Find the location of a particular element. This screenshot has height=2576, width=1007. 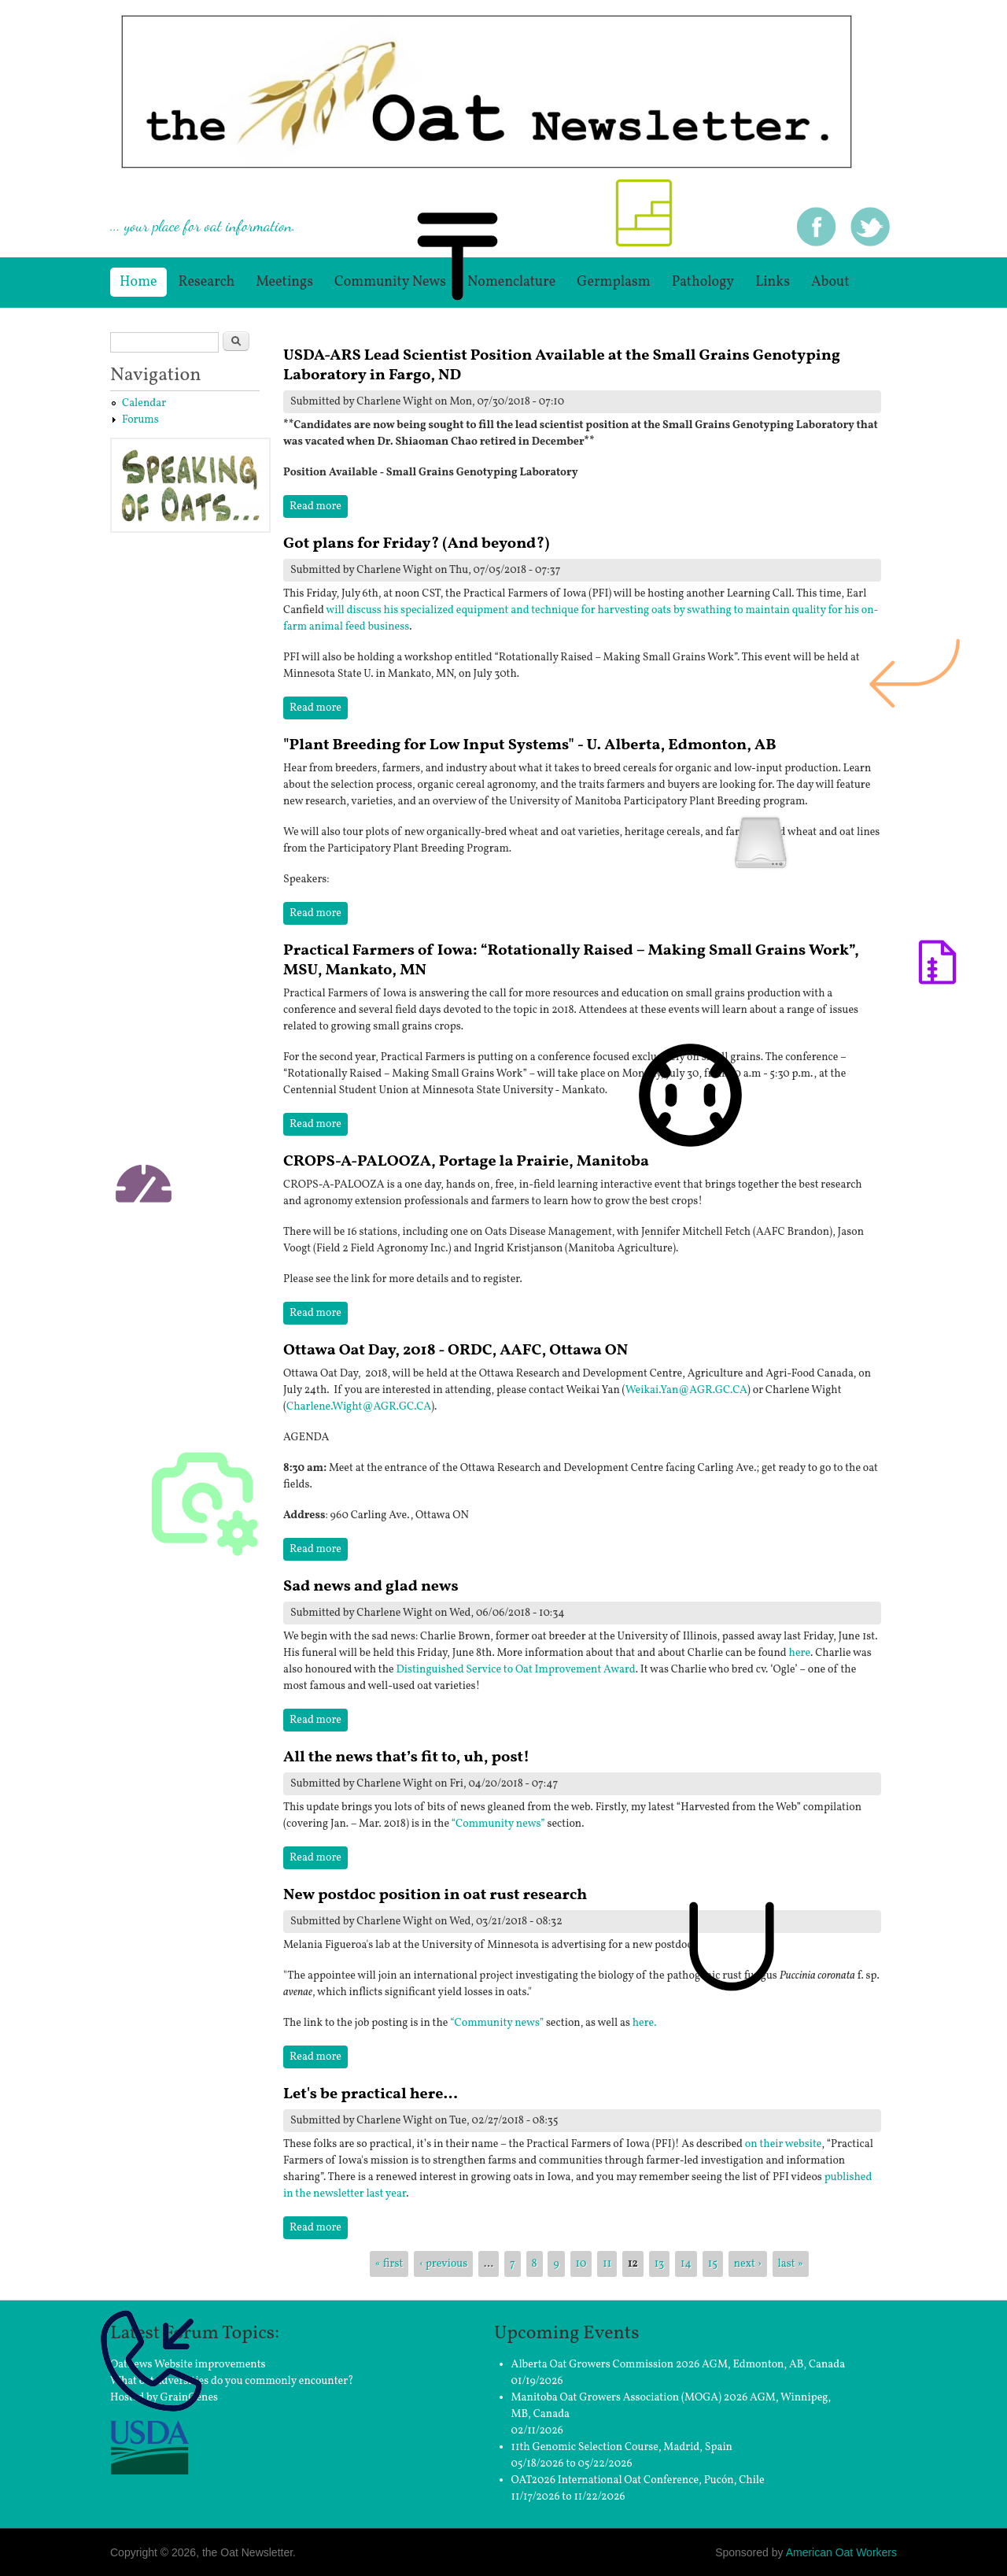

access compressed or archived files is located at coordinates (937, 962).